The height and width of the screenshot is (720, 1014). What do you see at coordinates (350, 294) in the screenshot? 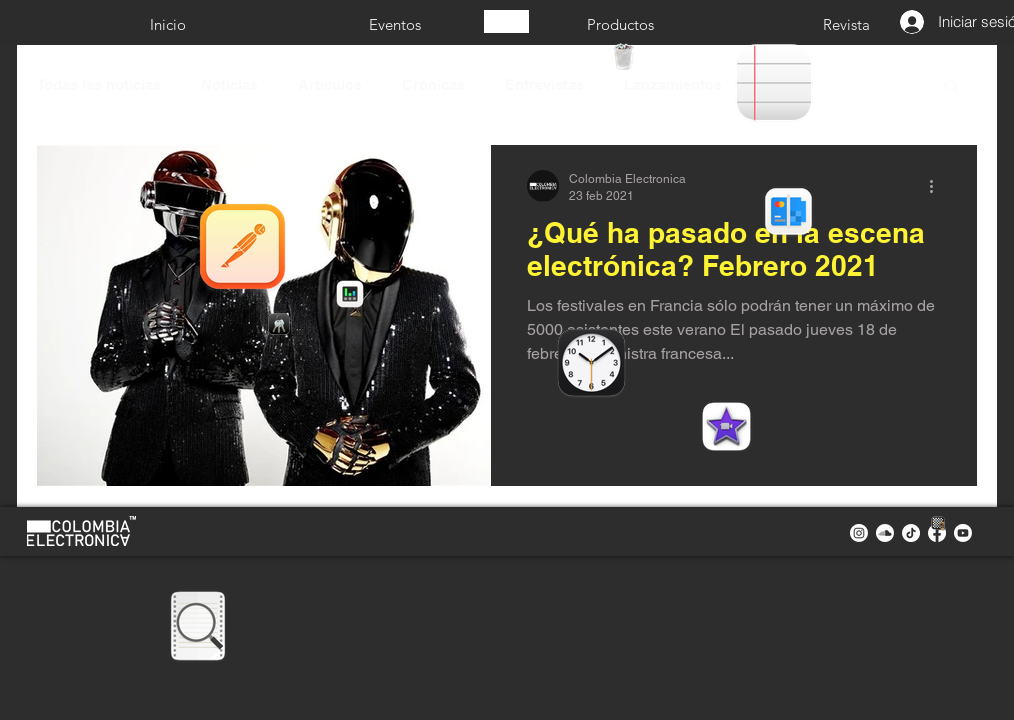
I see `open carla audio plugin host control panel` at bounding box center [350, 294].